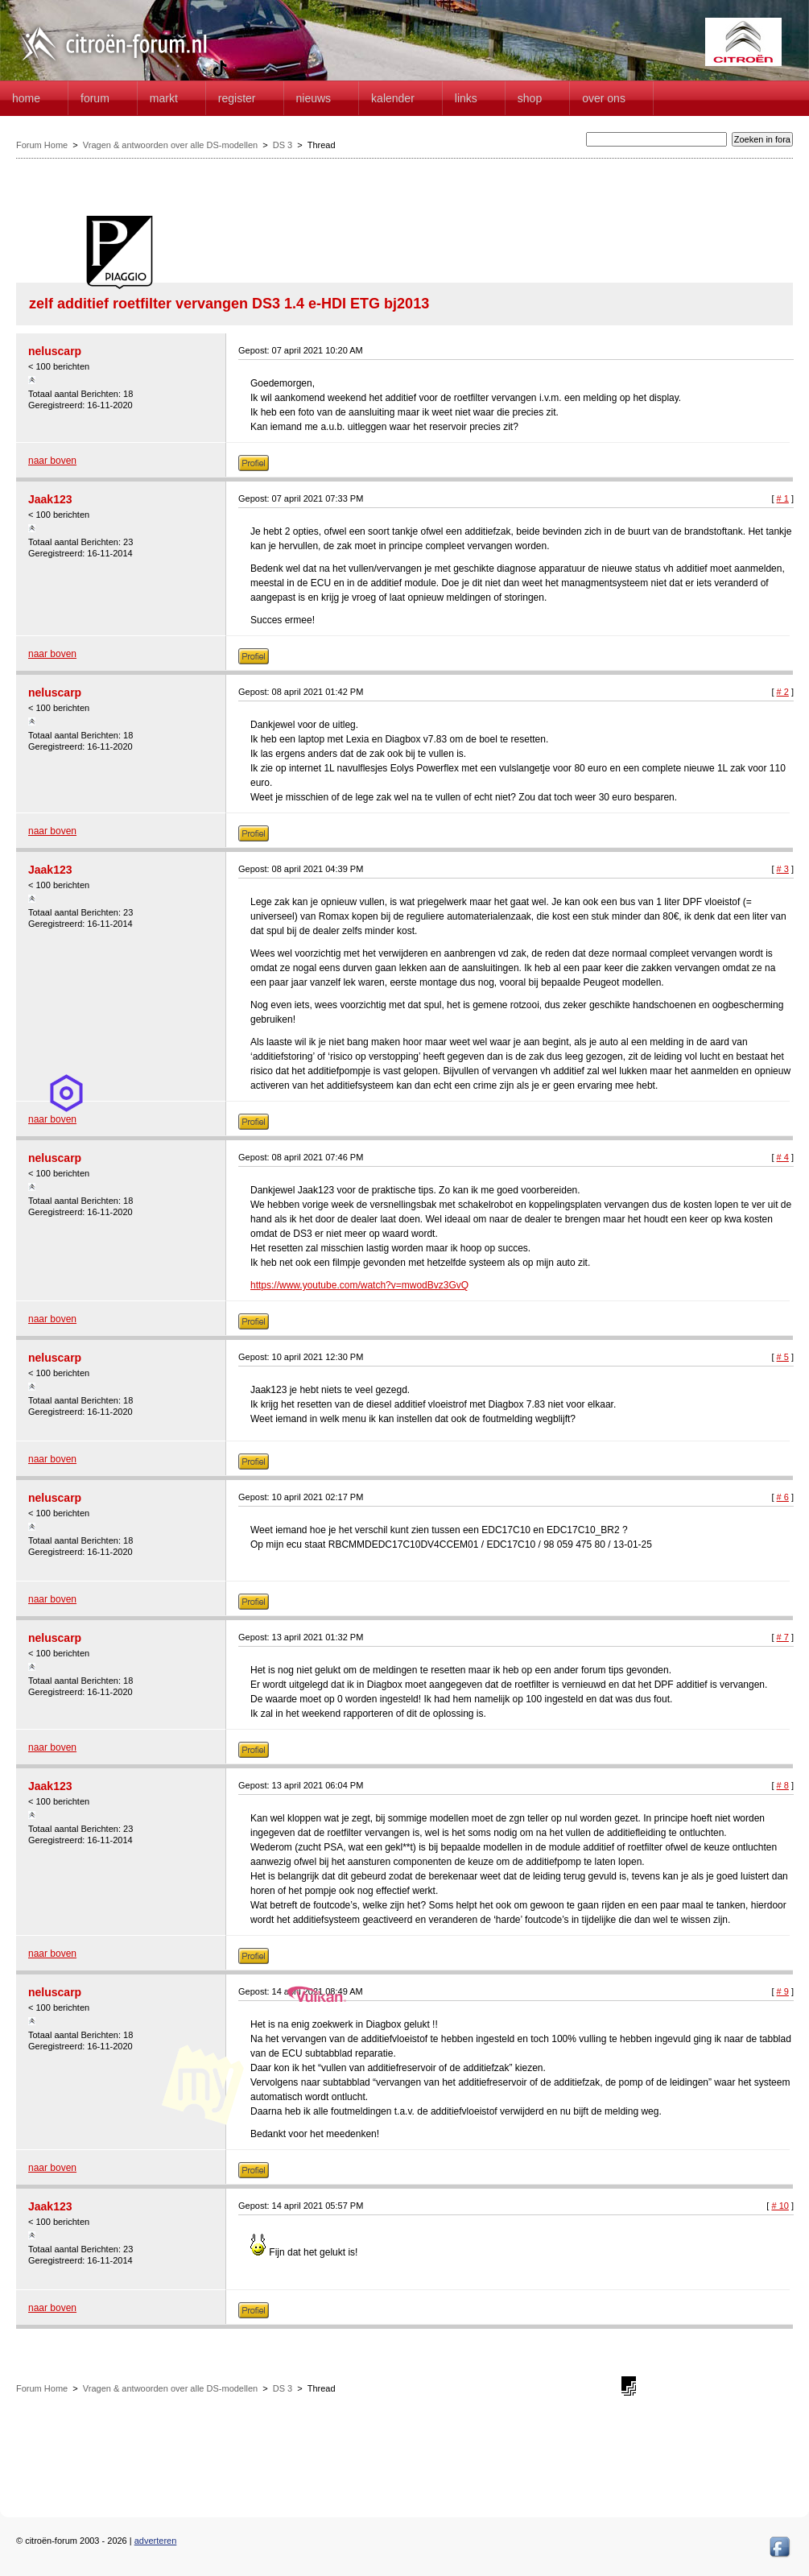 This screenshot has height=2576, width=809. What do you see at coordinates (629, 2386) in the screenshot?
I see `firstdraft logo` at bounding box center [629, 2386].